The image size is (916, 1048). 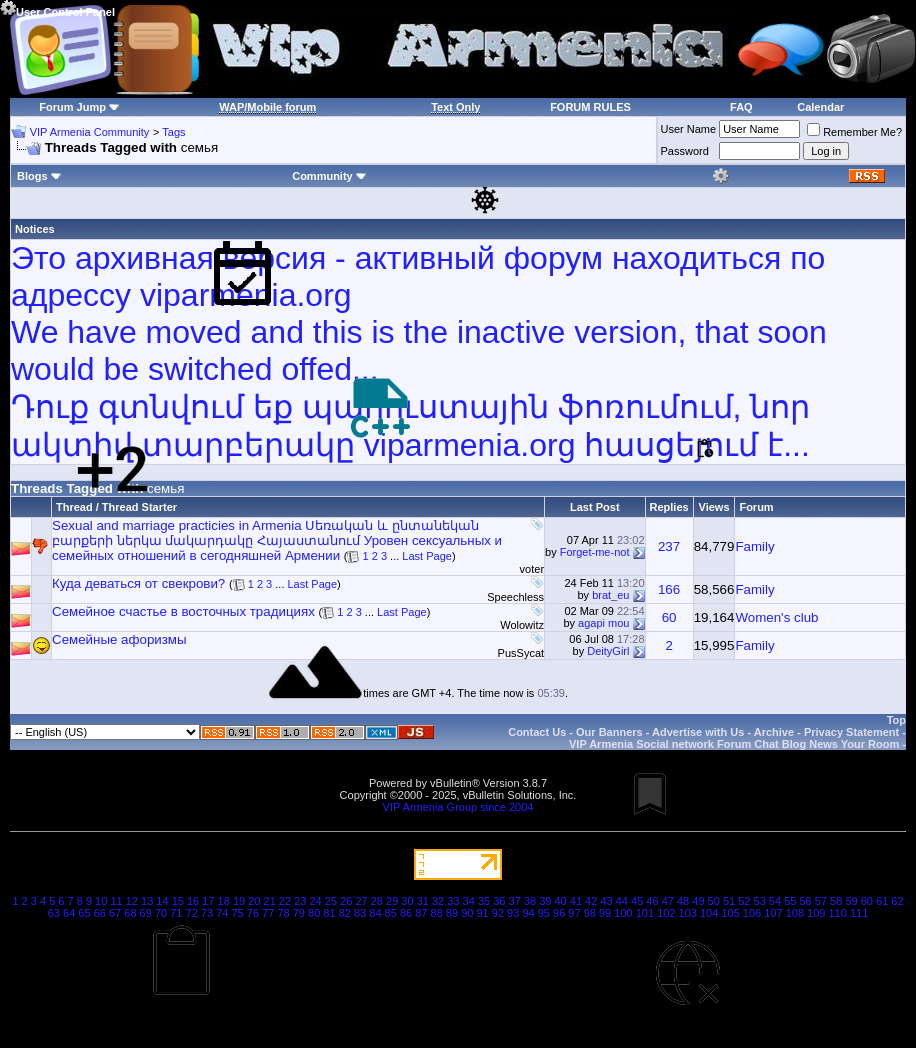 What do you see at coordinates (485, 200) in the screenshot?
I see `view coronavirus or COVID-19 related information` at bounding box center [485, 200].